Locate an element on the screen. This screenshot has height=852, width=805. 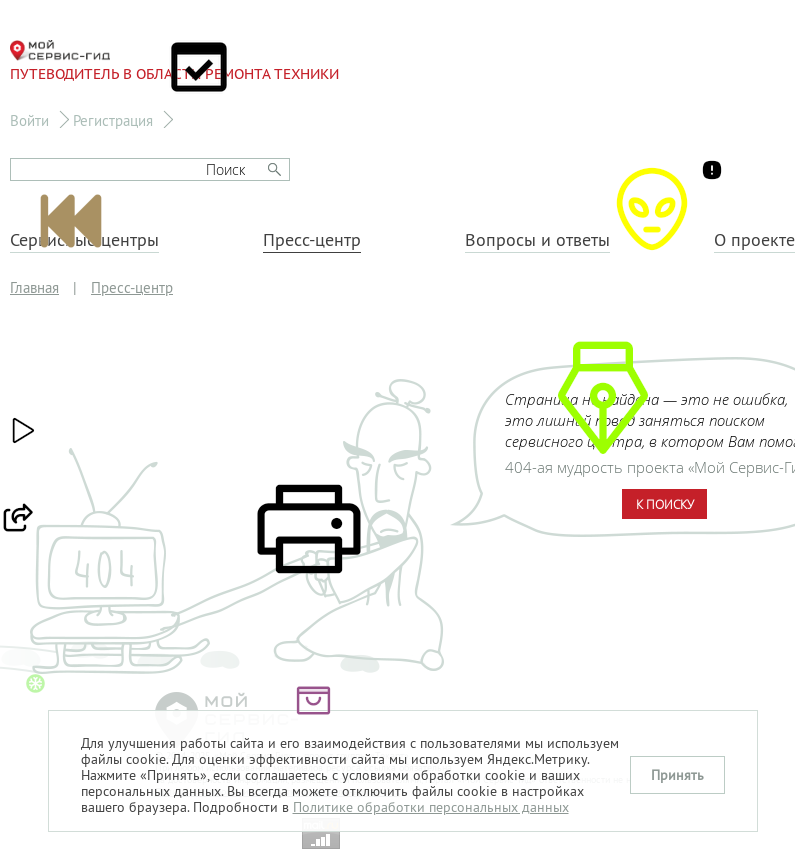
access drawing or illustration tools is located at coordinates (603, 394).